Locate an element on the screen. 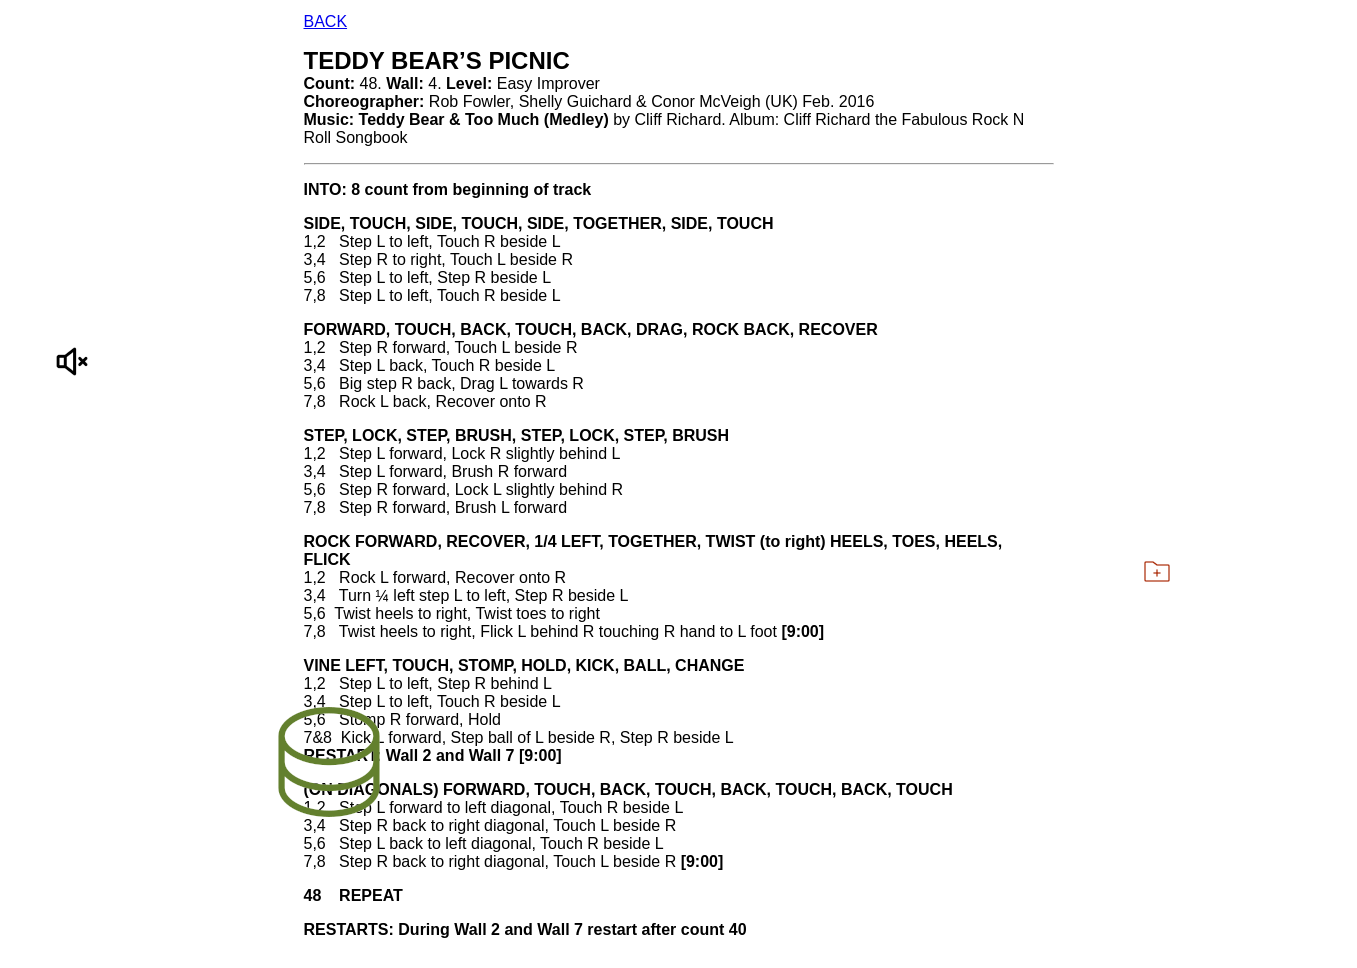 This screenshot has height=968, width=1357. mute audio is located at coordinates (71, 361).